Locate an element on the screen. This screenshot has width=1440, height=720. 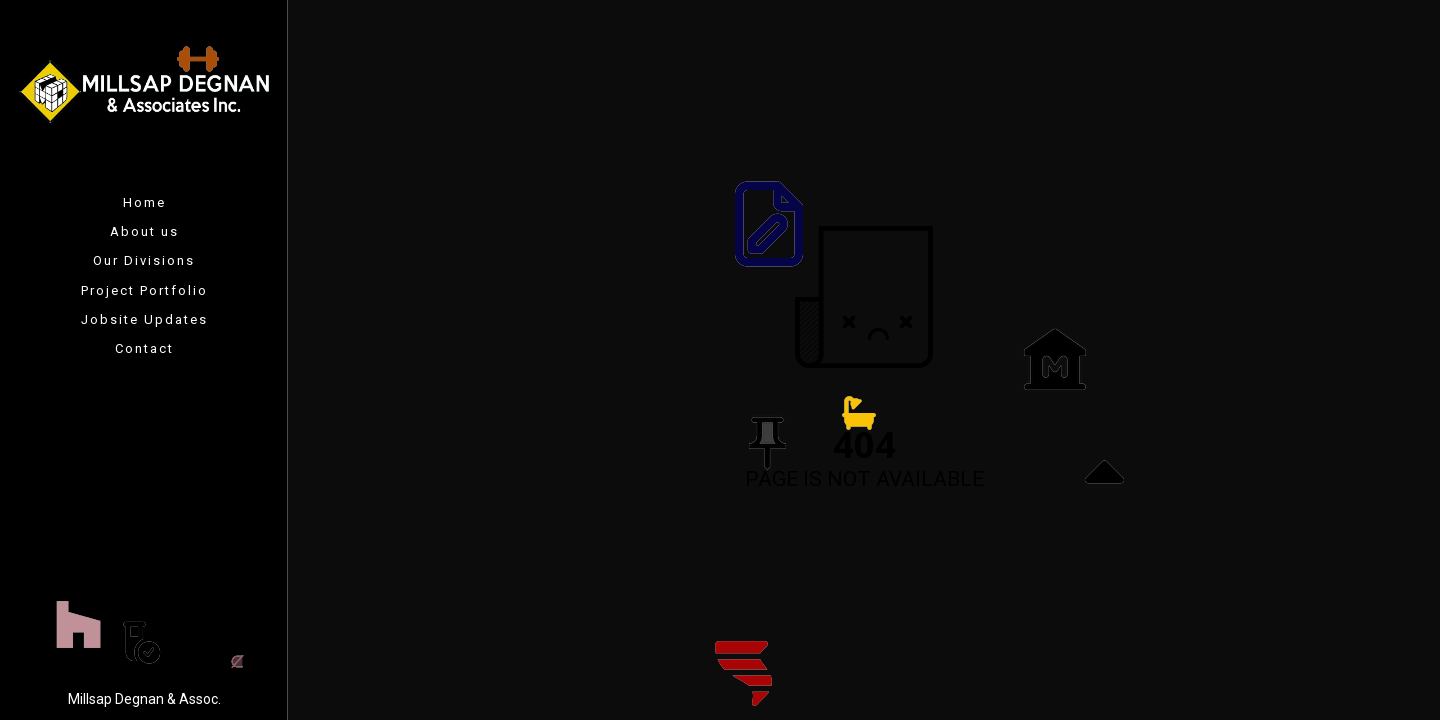
access fitness or workout features is located at coordinates (198, 59).